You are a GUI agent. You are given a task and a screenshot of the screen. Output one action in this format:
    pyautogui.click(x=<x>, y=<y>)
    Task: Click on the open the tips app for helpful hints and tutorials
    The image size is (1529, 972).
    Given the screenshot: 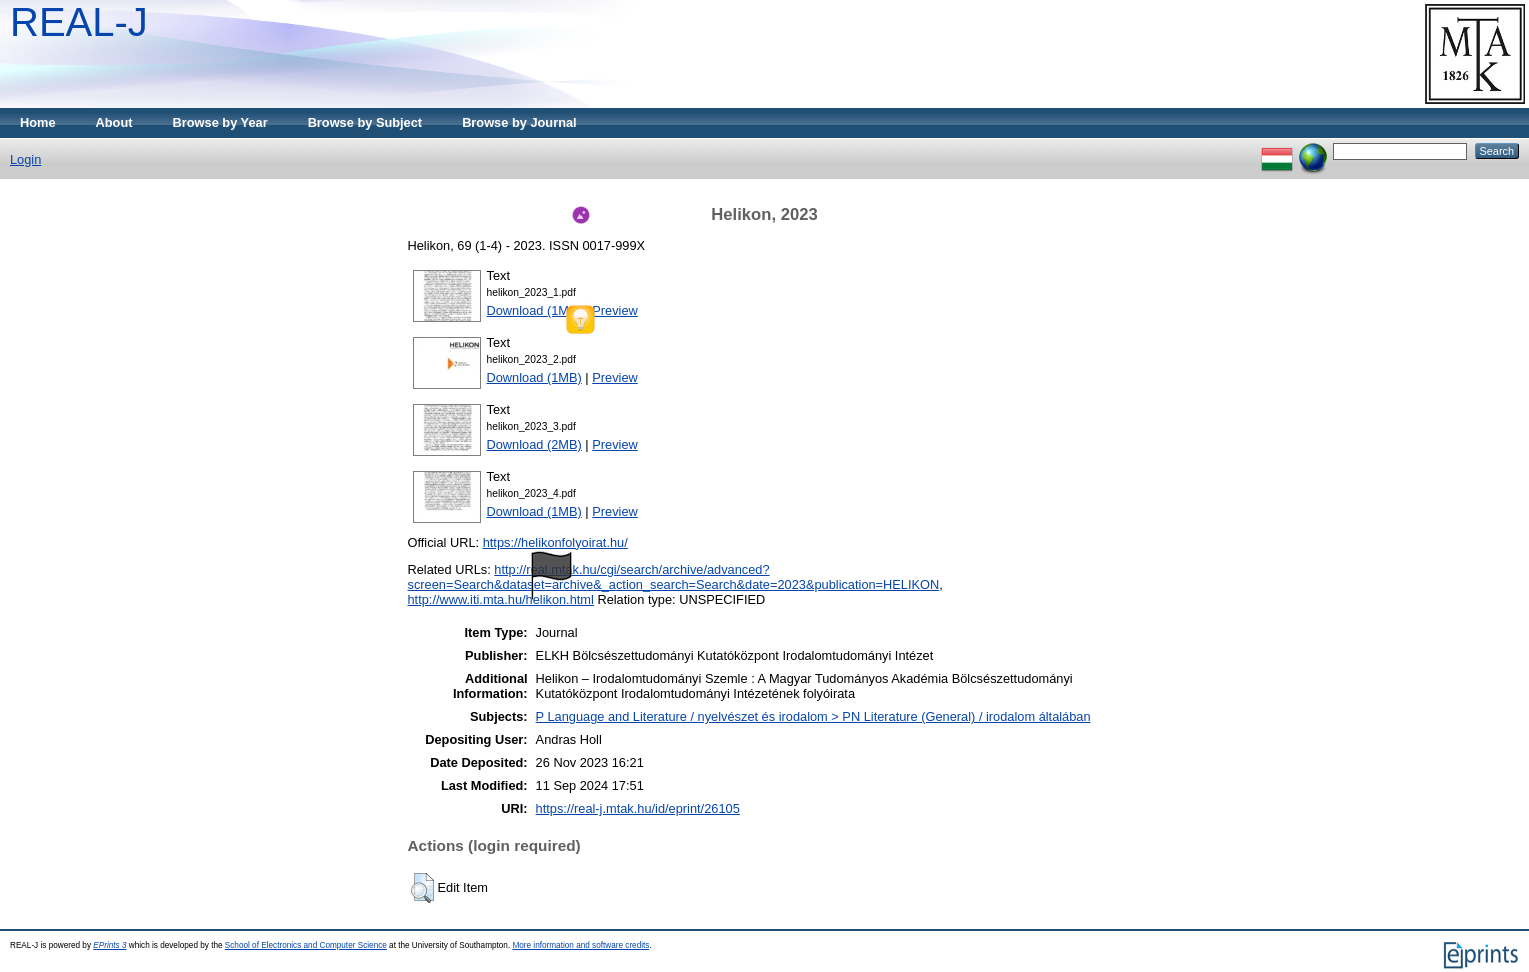 What is the action you would take?
    pyautogui.click(x=580, y=319)
    